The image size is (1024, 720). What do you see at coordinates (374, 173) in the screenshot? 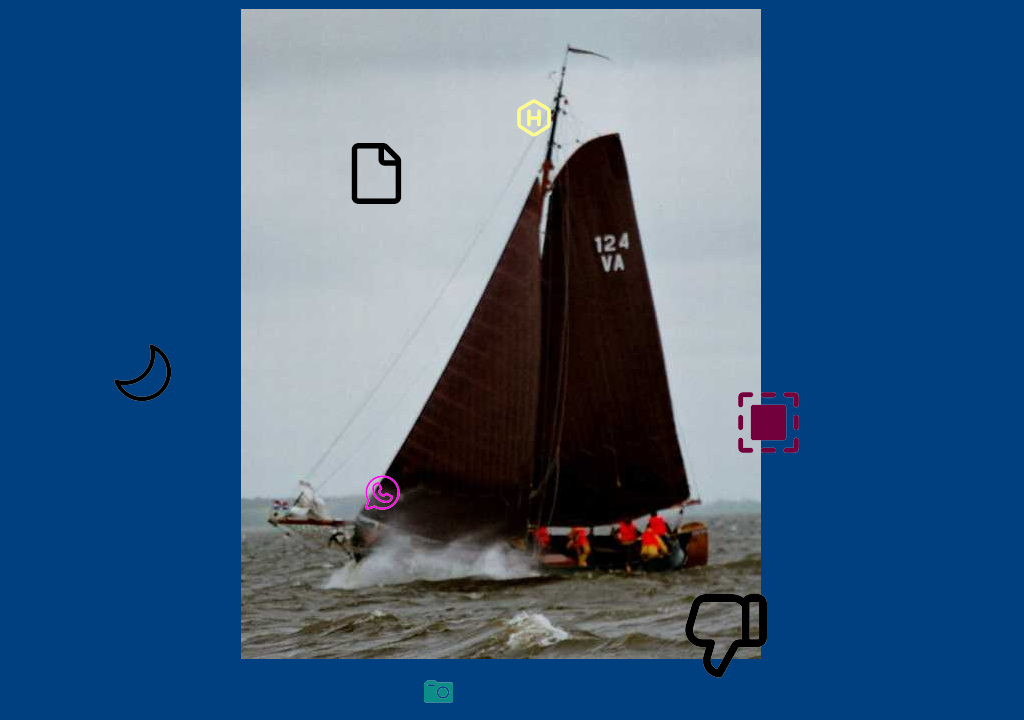
I see `view or open a file` at bounding box center [374, 173].